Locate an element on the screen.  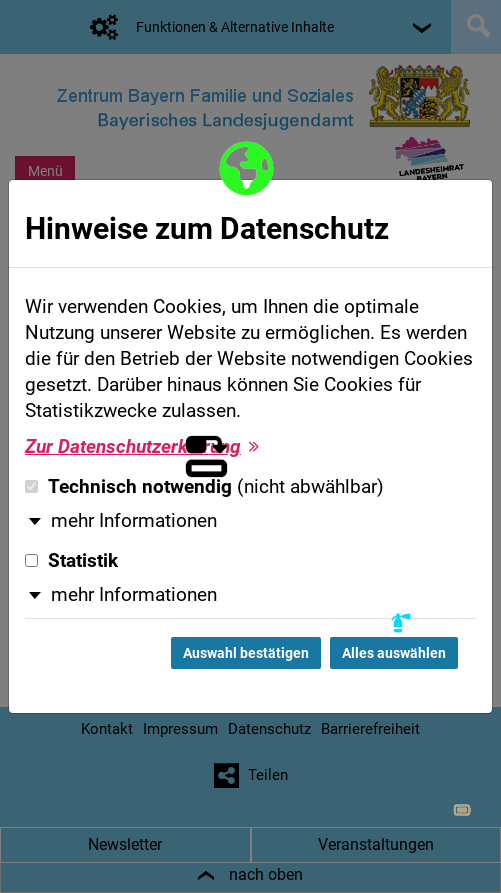
view predecessor tasks in a workflow is located at coordinates (206, 456).